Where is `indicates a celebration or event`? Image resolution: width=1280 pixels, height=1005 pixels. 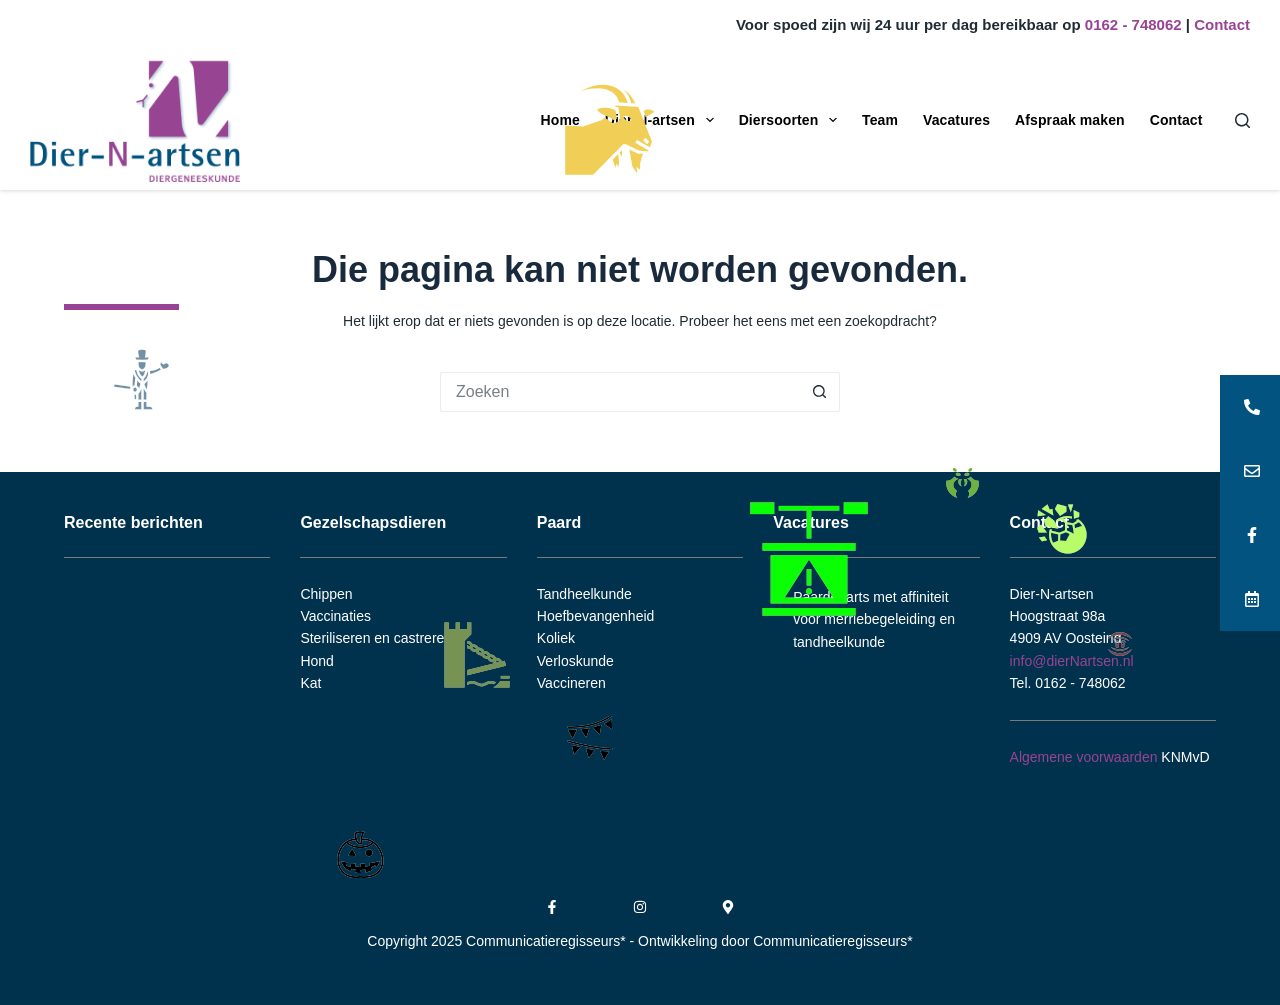
indicates a celebration or event is located at coordinates (590, 738).